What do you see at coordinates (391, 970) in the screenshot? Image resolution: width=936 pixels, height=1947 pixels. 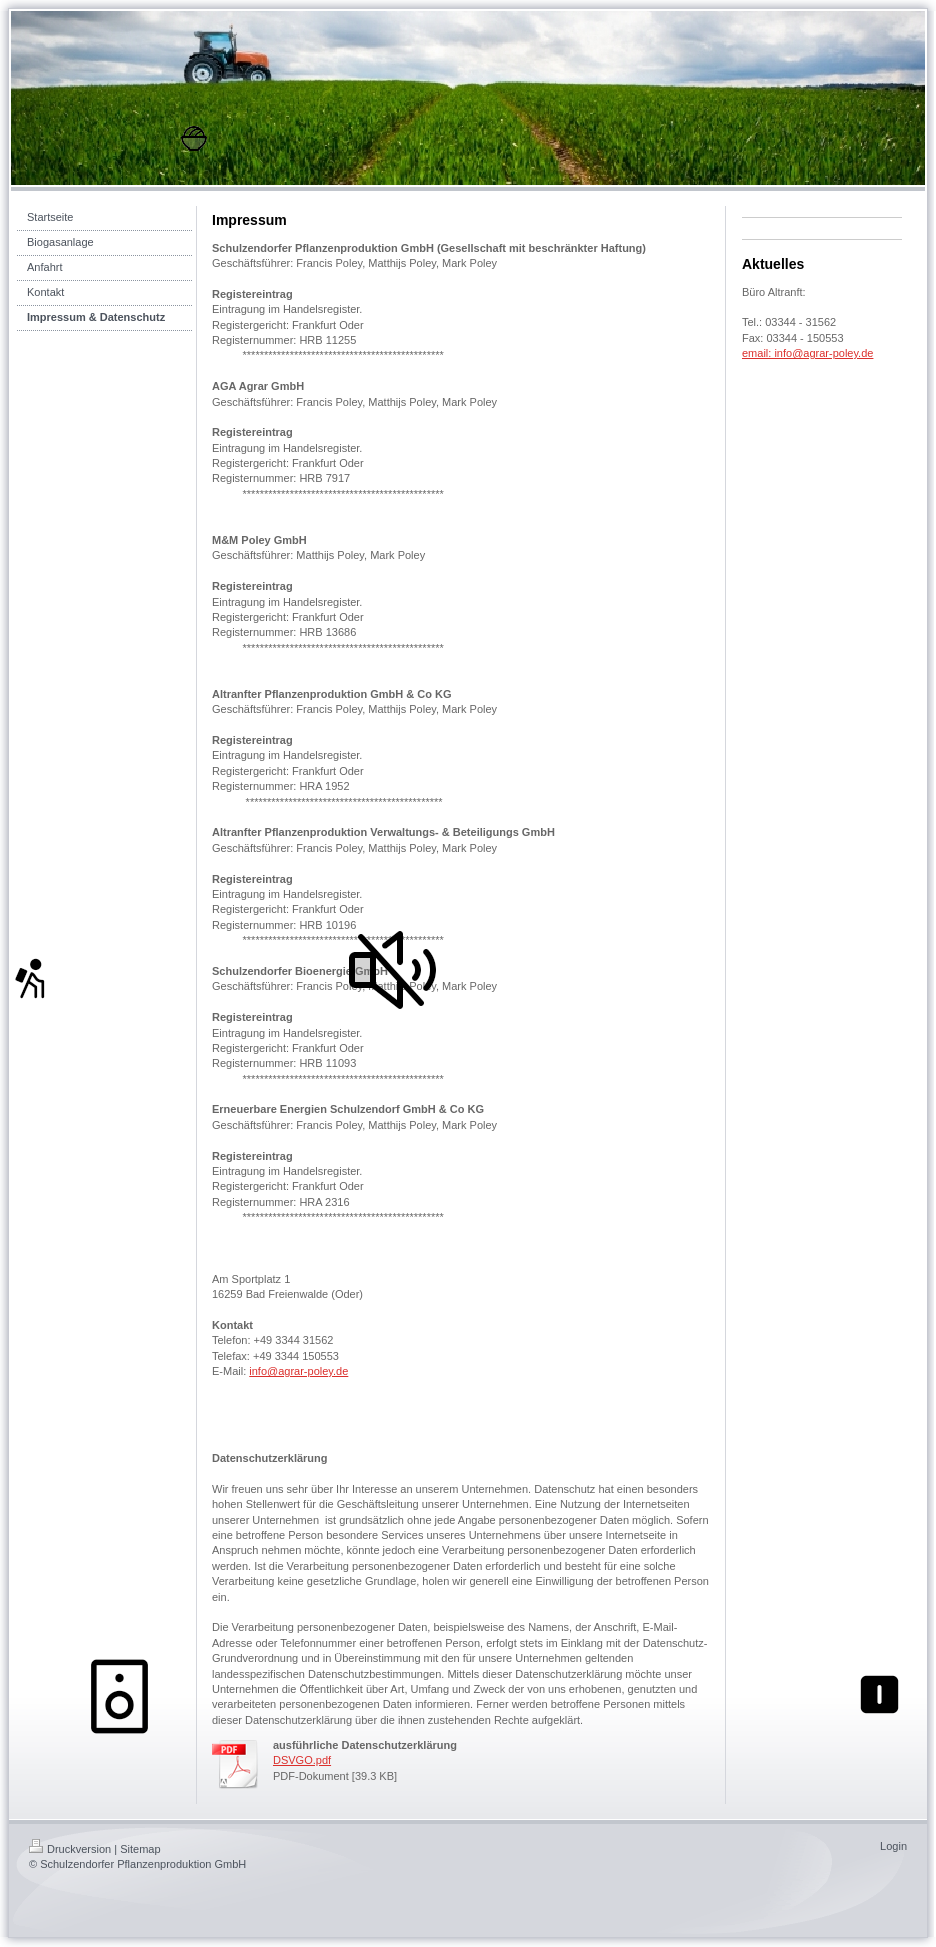 I see `mute audio or sound` at bounding box center [391, 970].